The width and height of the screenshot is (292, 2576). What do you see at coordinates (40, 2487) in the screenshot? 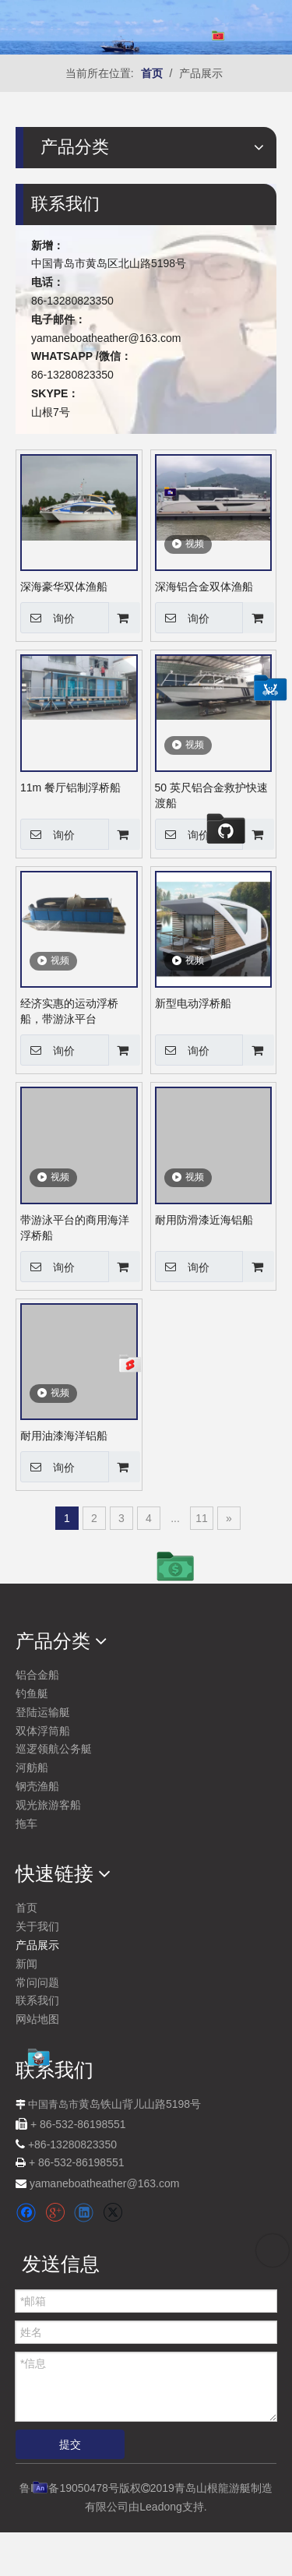
I see `open adobe animate project files folder` at bounding box center [40, 2487].